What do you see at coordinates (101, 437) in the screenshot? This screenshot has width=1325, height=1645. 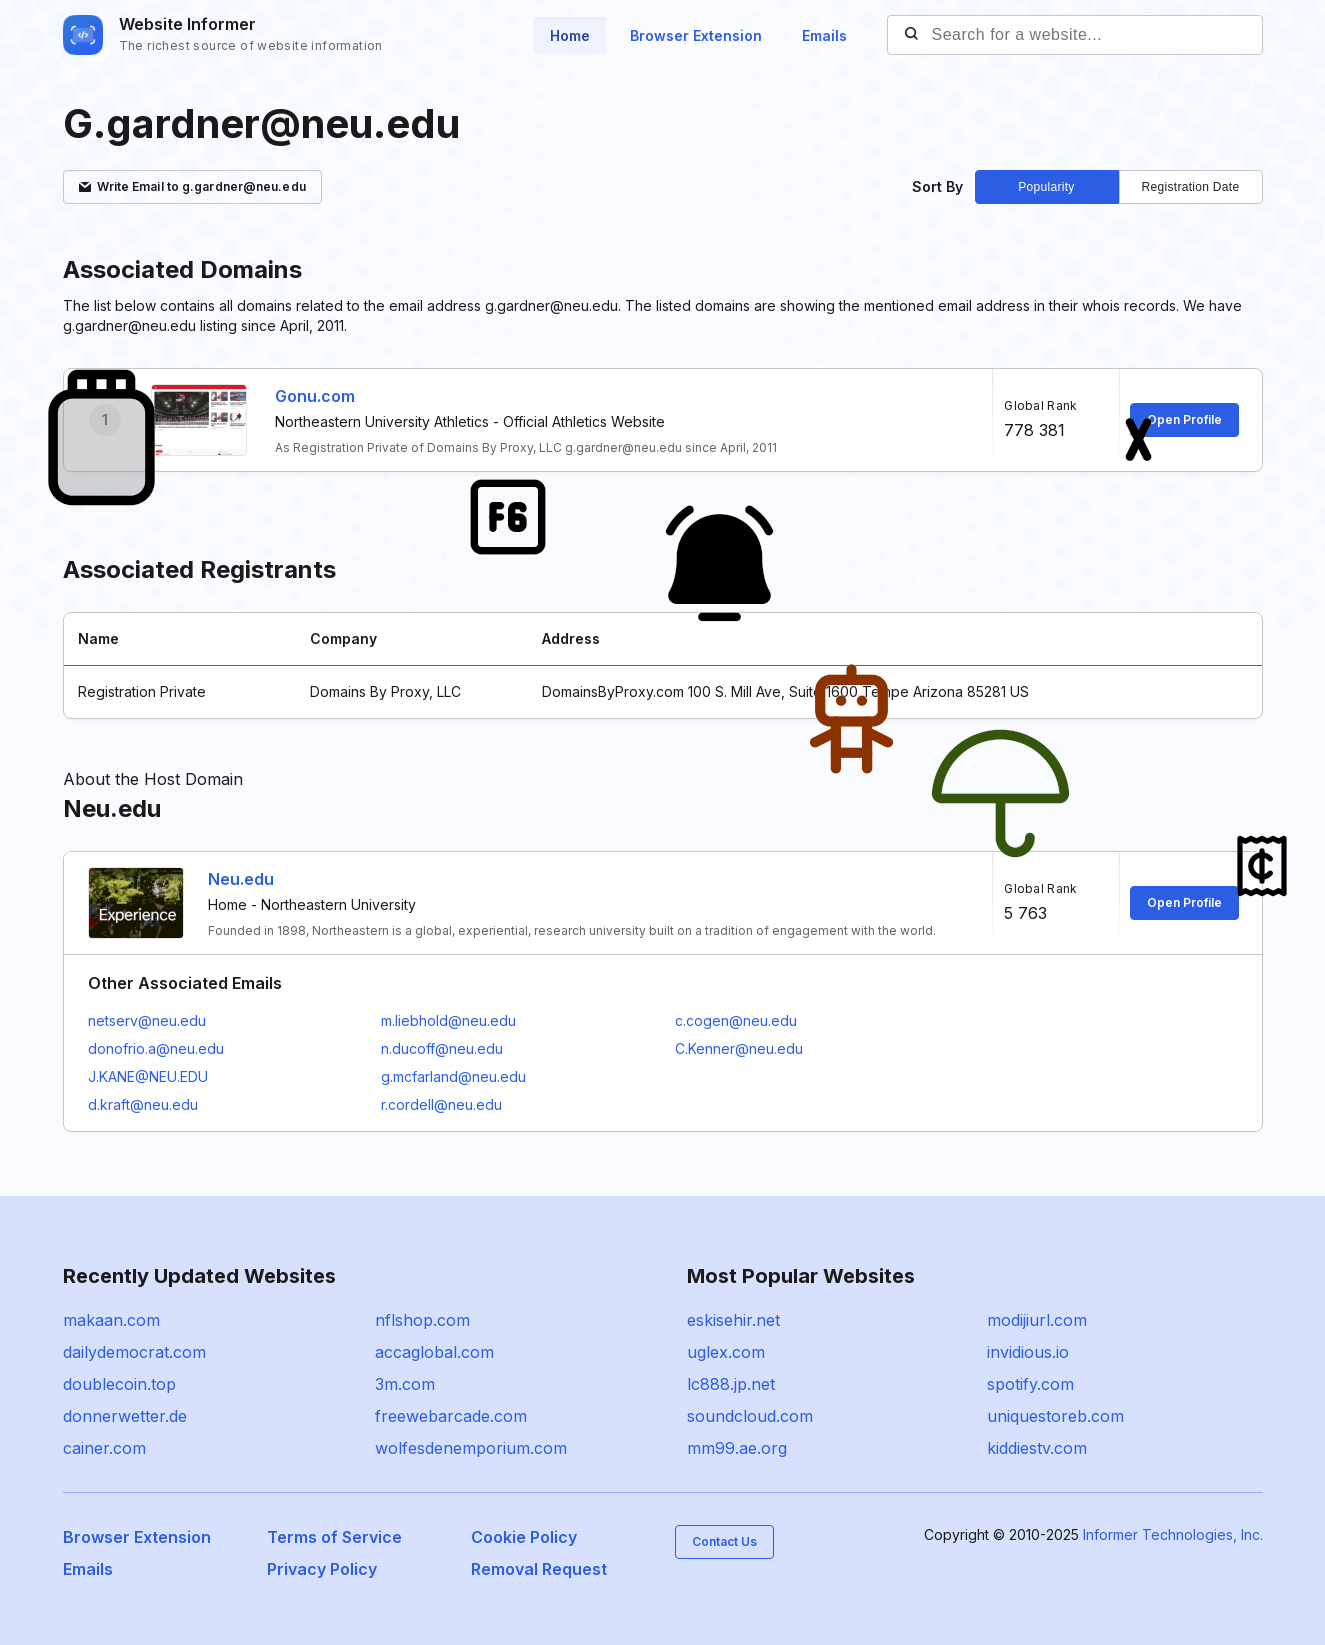 I see `store or manage saved items` at bounding box center [101, 437].